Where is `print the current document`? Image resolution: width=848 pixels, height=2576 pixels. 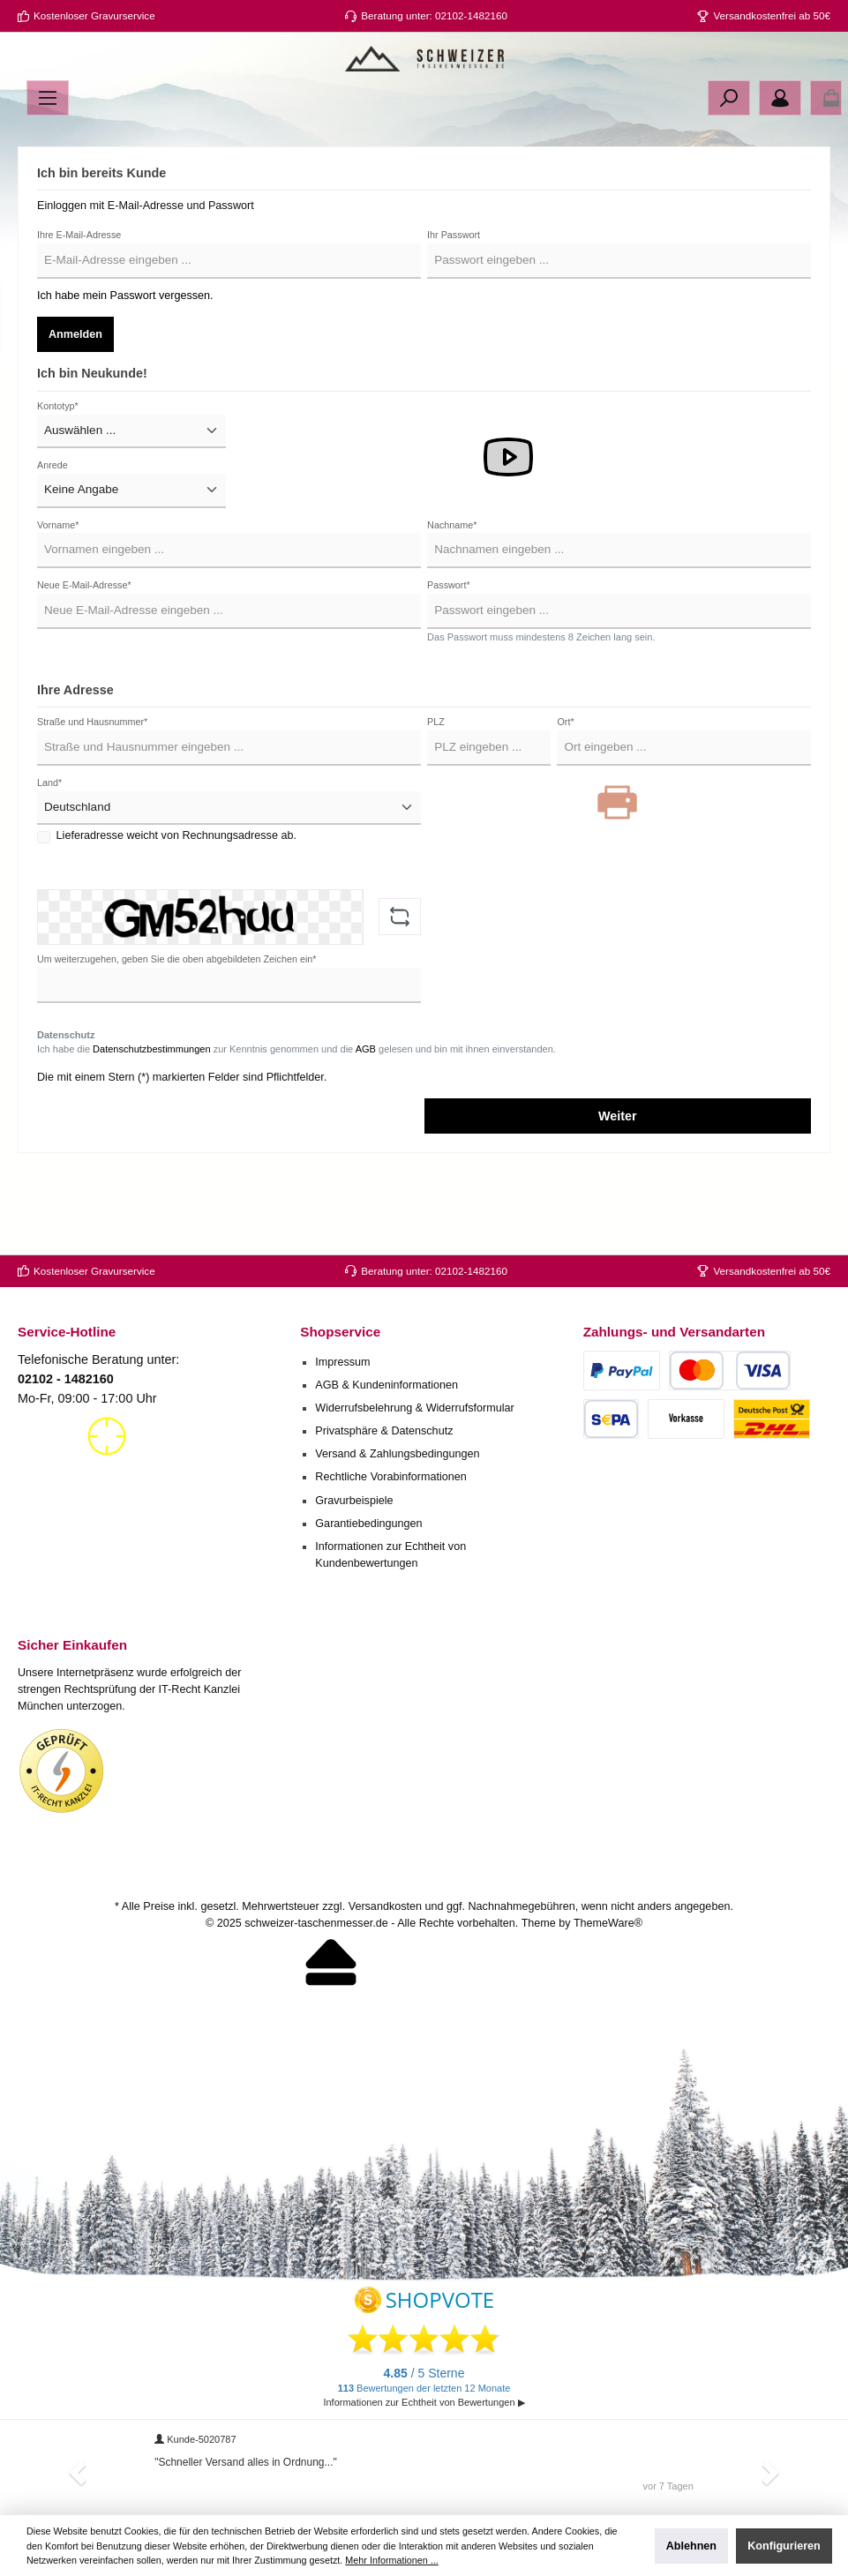 print the current document is located at coordinates (617, 802).